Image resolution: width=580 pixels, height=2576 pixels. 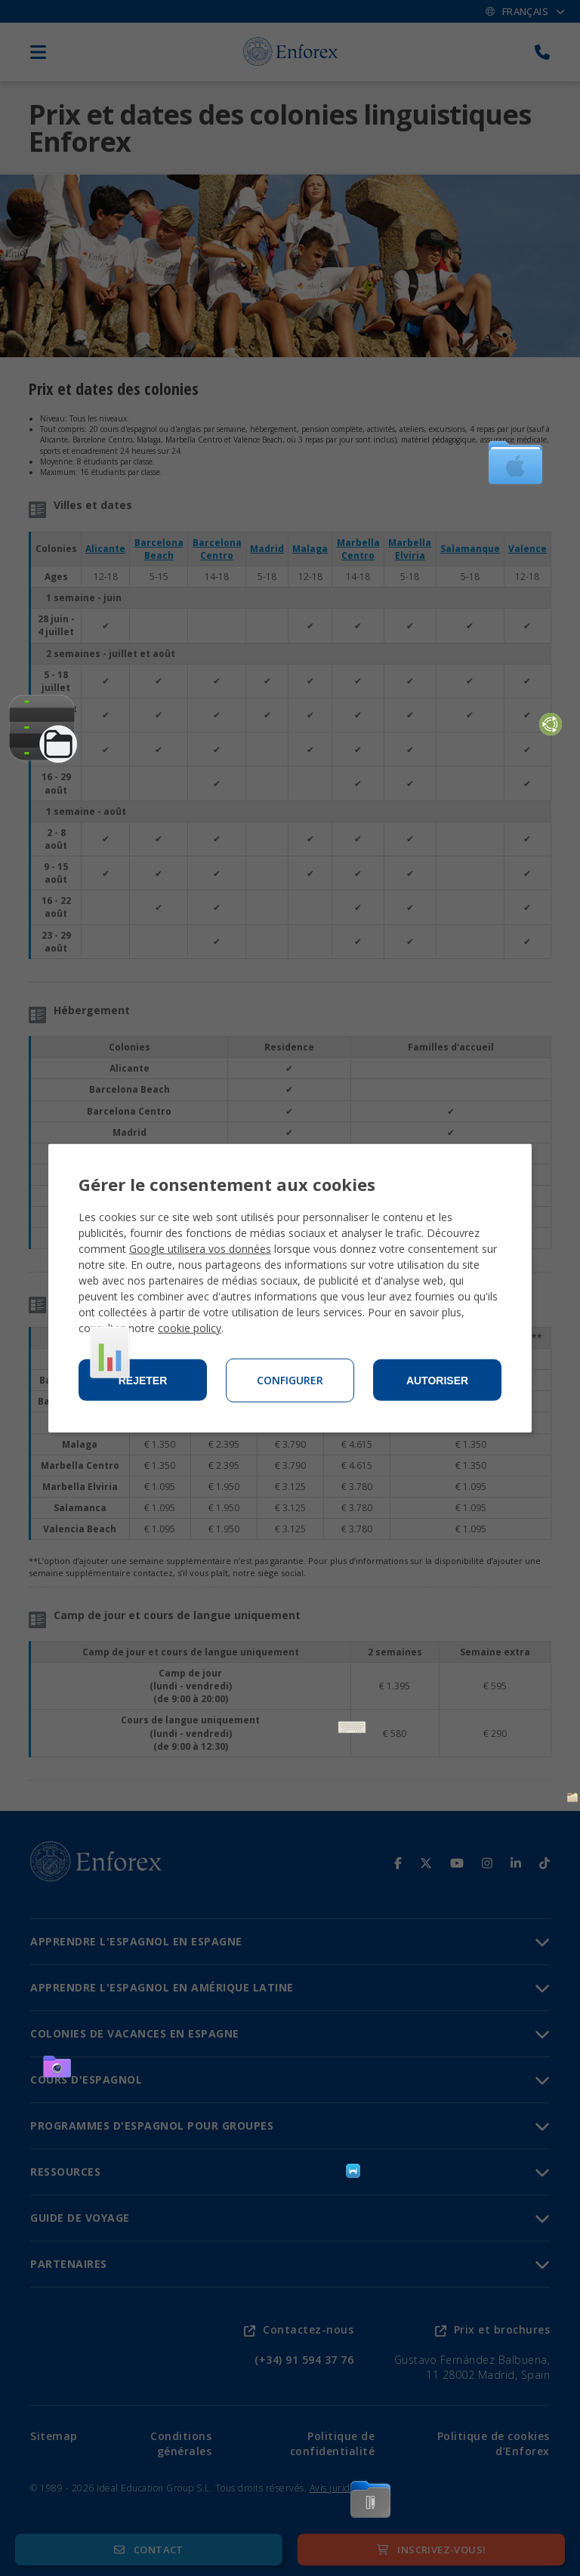 What do you see at coordinates (110, 1352) in the screenshot?
I see `open an opendocument chart template file` at bounding box center [110, 1352].